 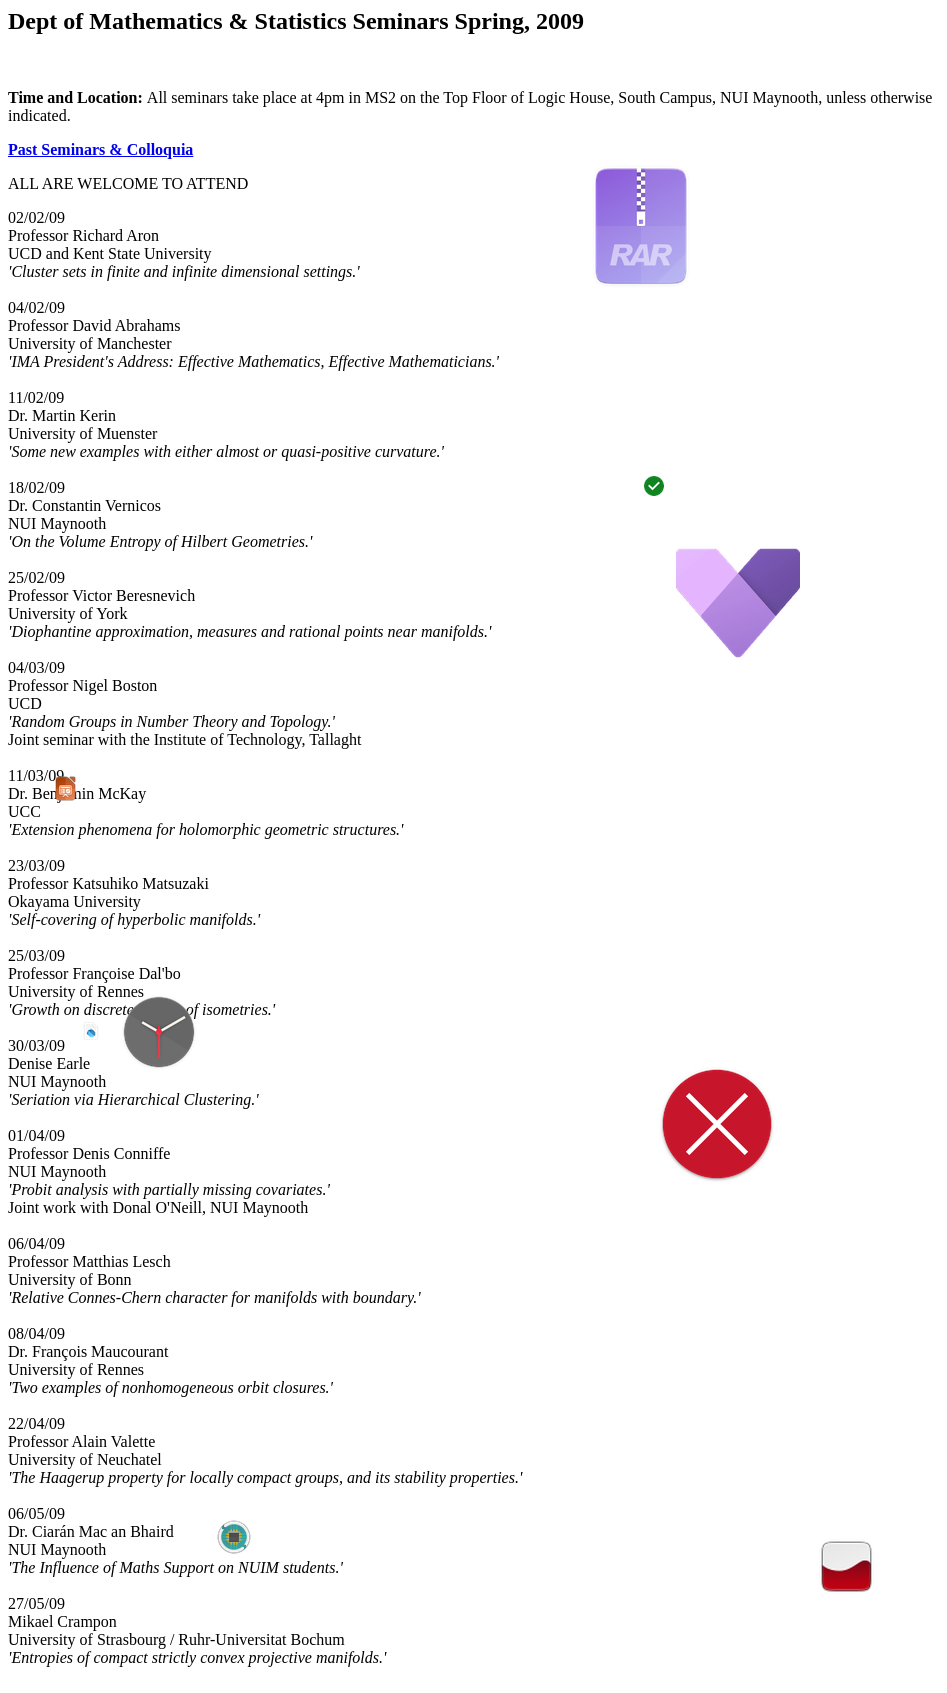 What do you see at coordinates (846, 1566) in the screenshot?
I see `open wine compatibility layer application` at bounding box center [846, 1566].